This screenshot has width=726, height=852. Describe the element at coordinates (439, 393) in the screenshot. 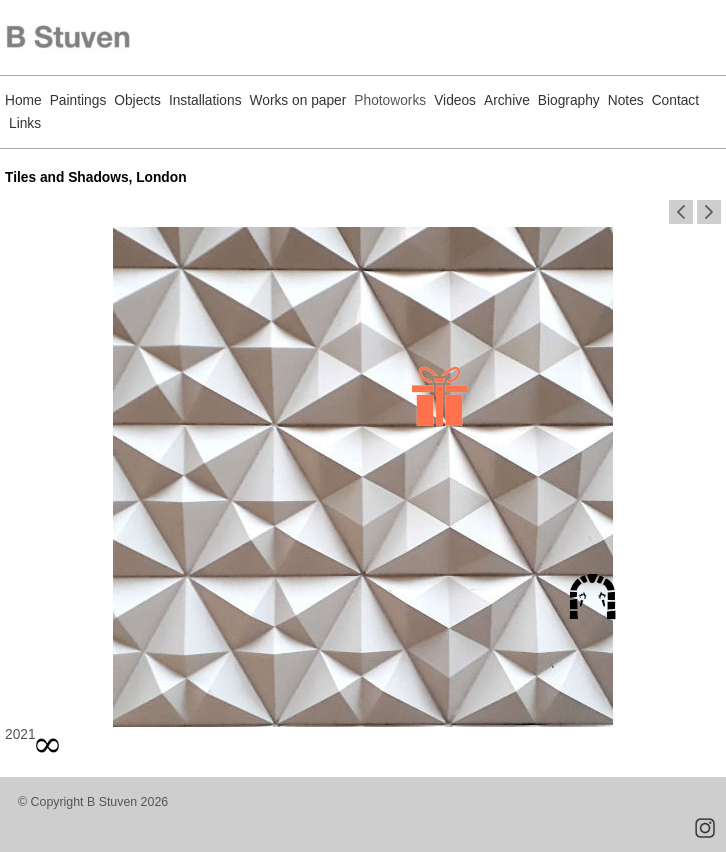

I see `view your gifts or rewards` at that location.